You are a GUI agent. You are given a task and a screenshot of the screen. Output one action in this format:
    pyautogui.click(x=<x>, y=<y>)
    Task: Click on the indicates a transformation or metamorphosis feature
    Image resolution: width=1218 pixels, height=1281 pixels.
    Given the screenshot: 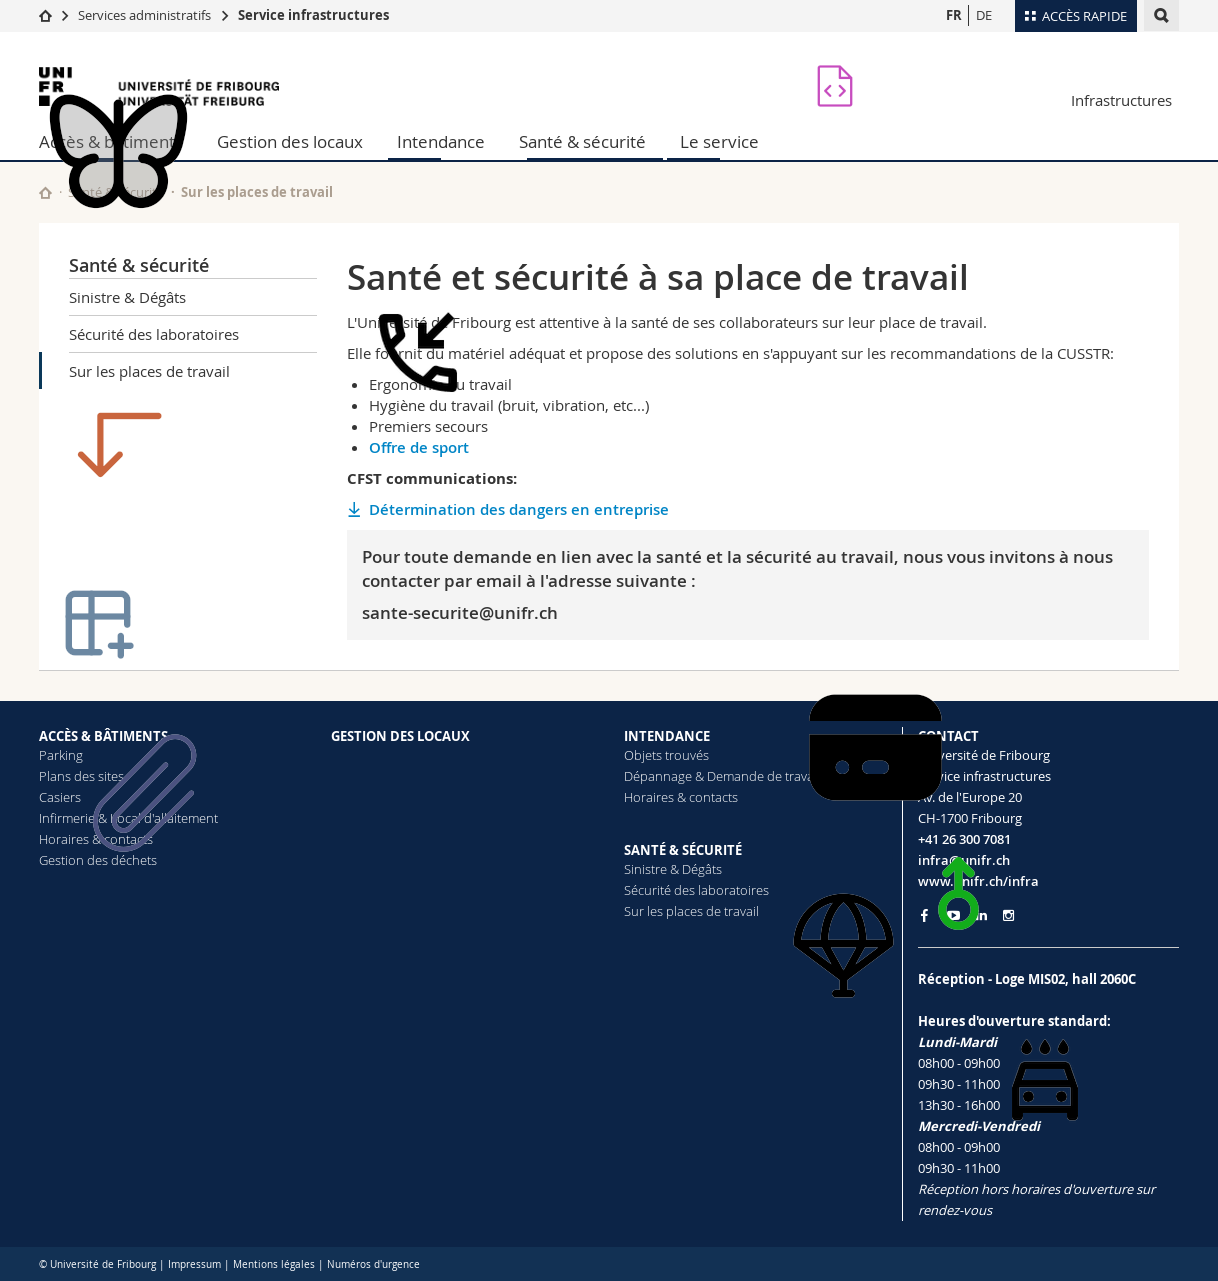 What is the action you would take?
    pyautogui.click(x=118, y=148)
    